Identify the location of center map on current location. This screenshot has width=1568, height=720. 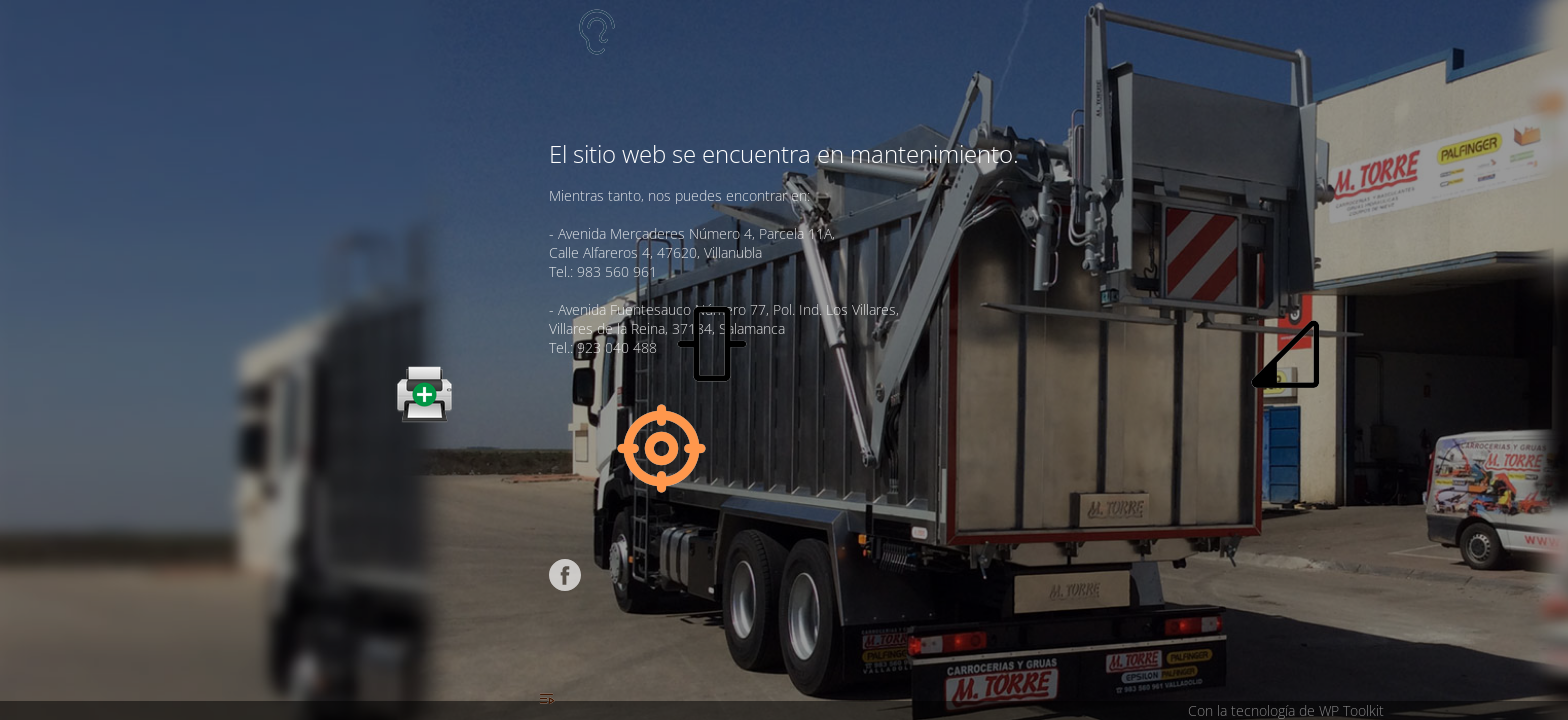
(661, 448).